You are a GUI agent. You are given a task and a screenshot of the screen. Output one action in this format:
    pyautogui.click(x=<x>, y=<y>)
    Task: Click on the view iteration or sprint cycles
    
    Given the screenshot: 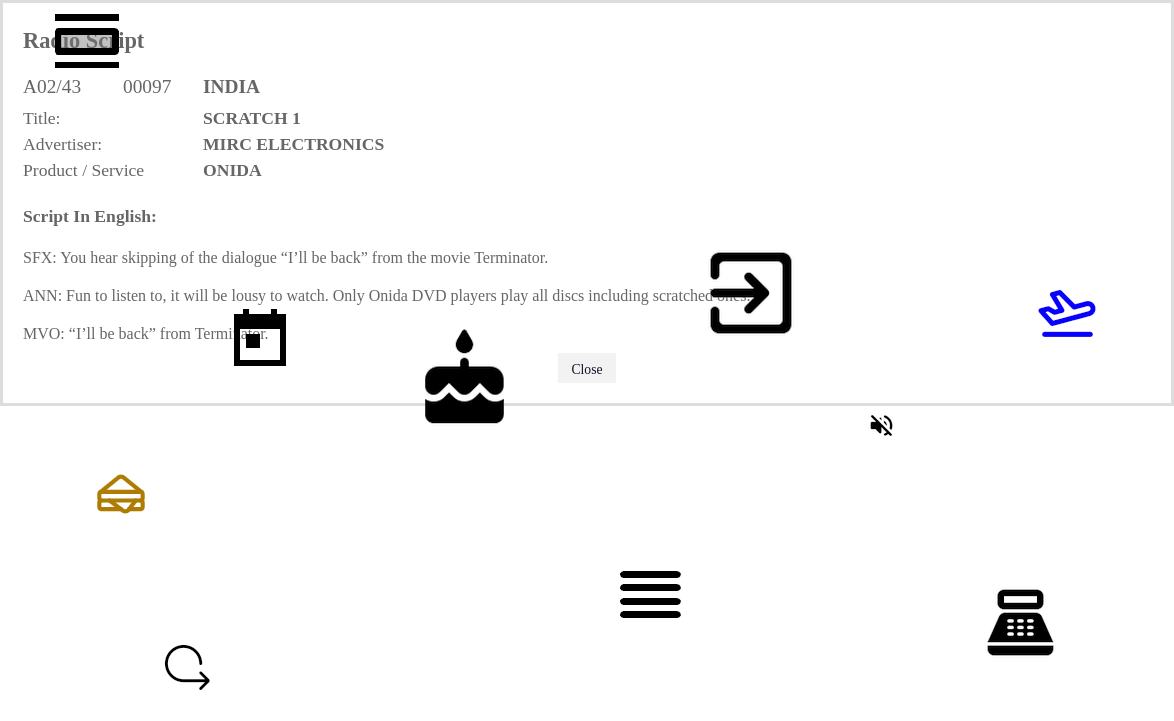 What is the action you would take?
    pyautogui.click(x=186, y=666)
    